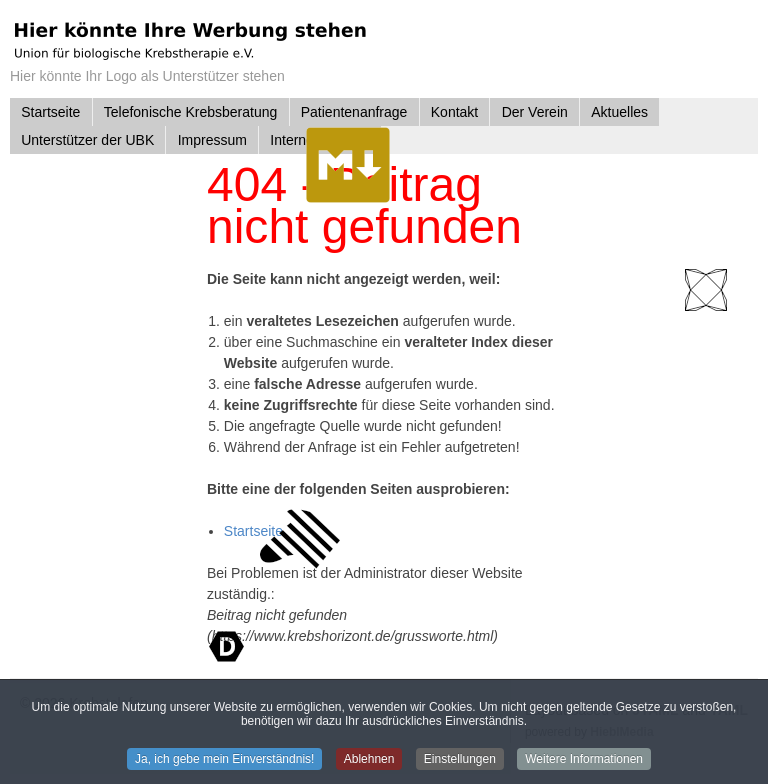  What do you see at coordinates (300, 539) in the screenshot?
I see `open zebpay cryptocurrency exchange app` at bounding box center [300, 539].